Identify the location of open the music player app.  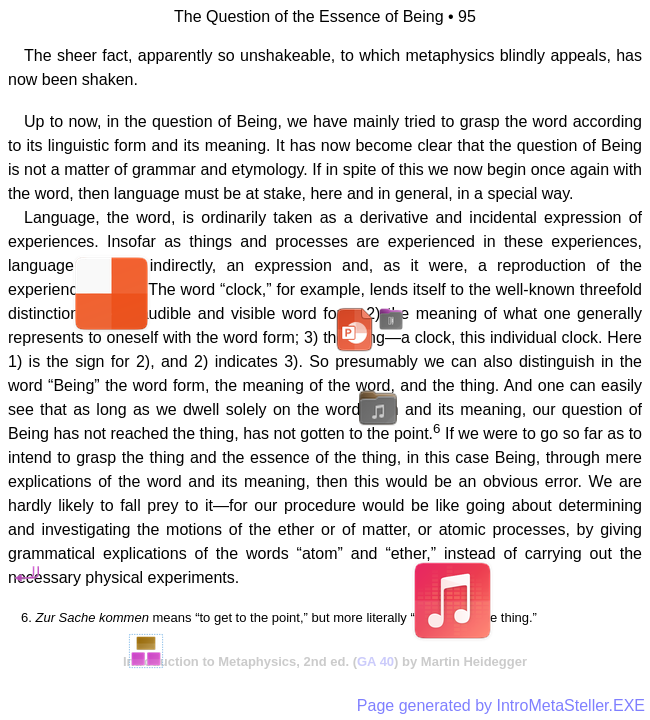
(452, 600).